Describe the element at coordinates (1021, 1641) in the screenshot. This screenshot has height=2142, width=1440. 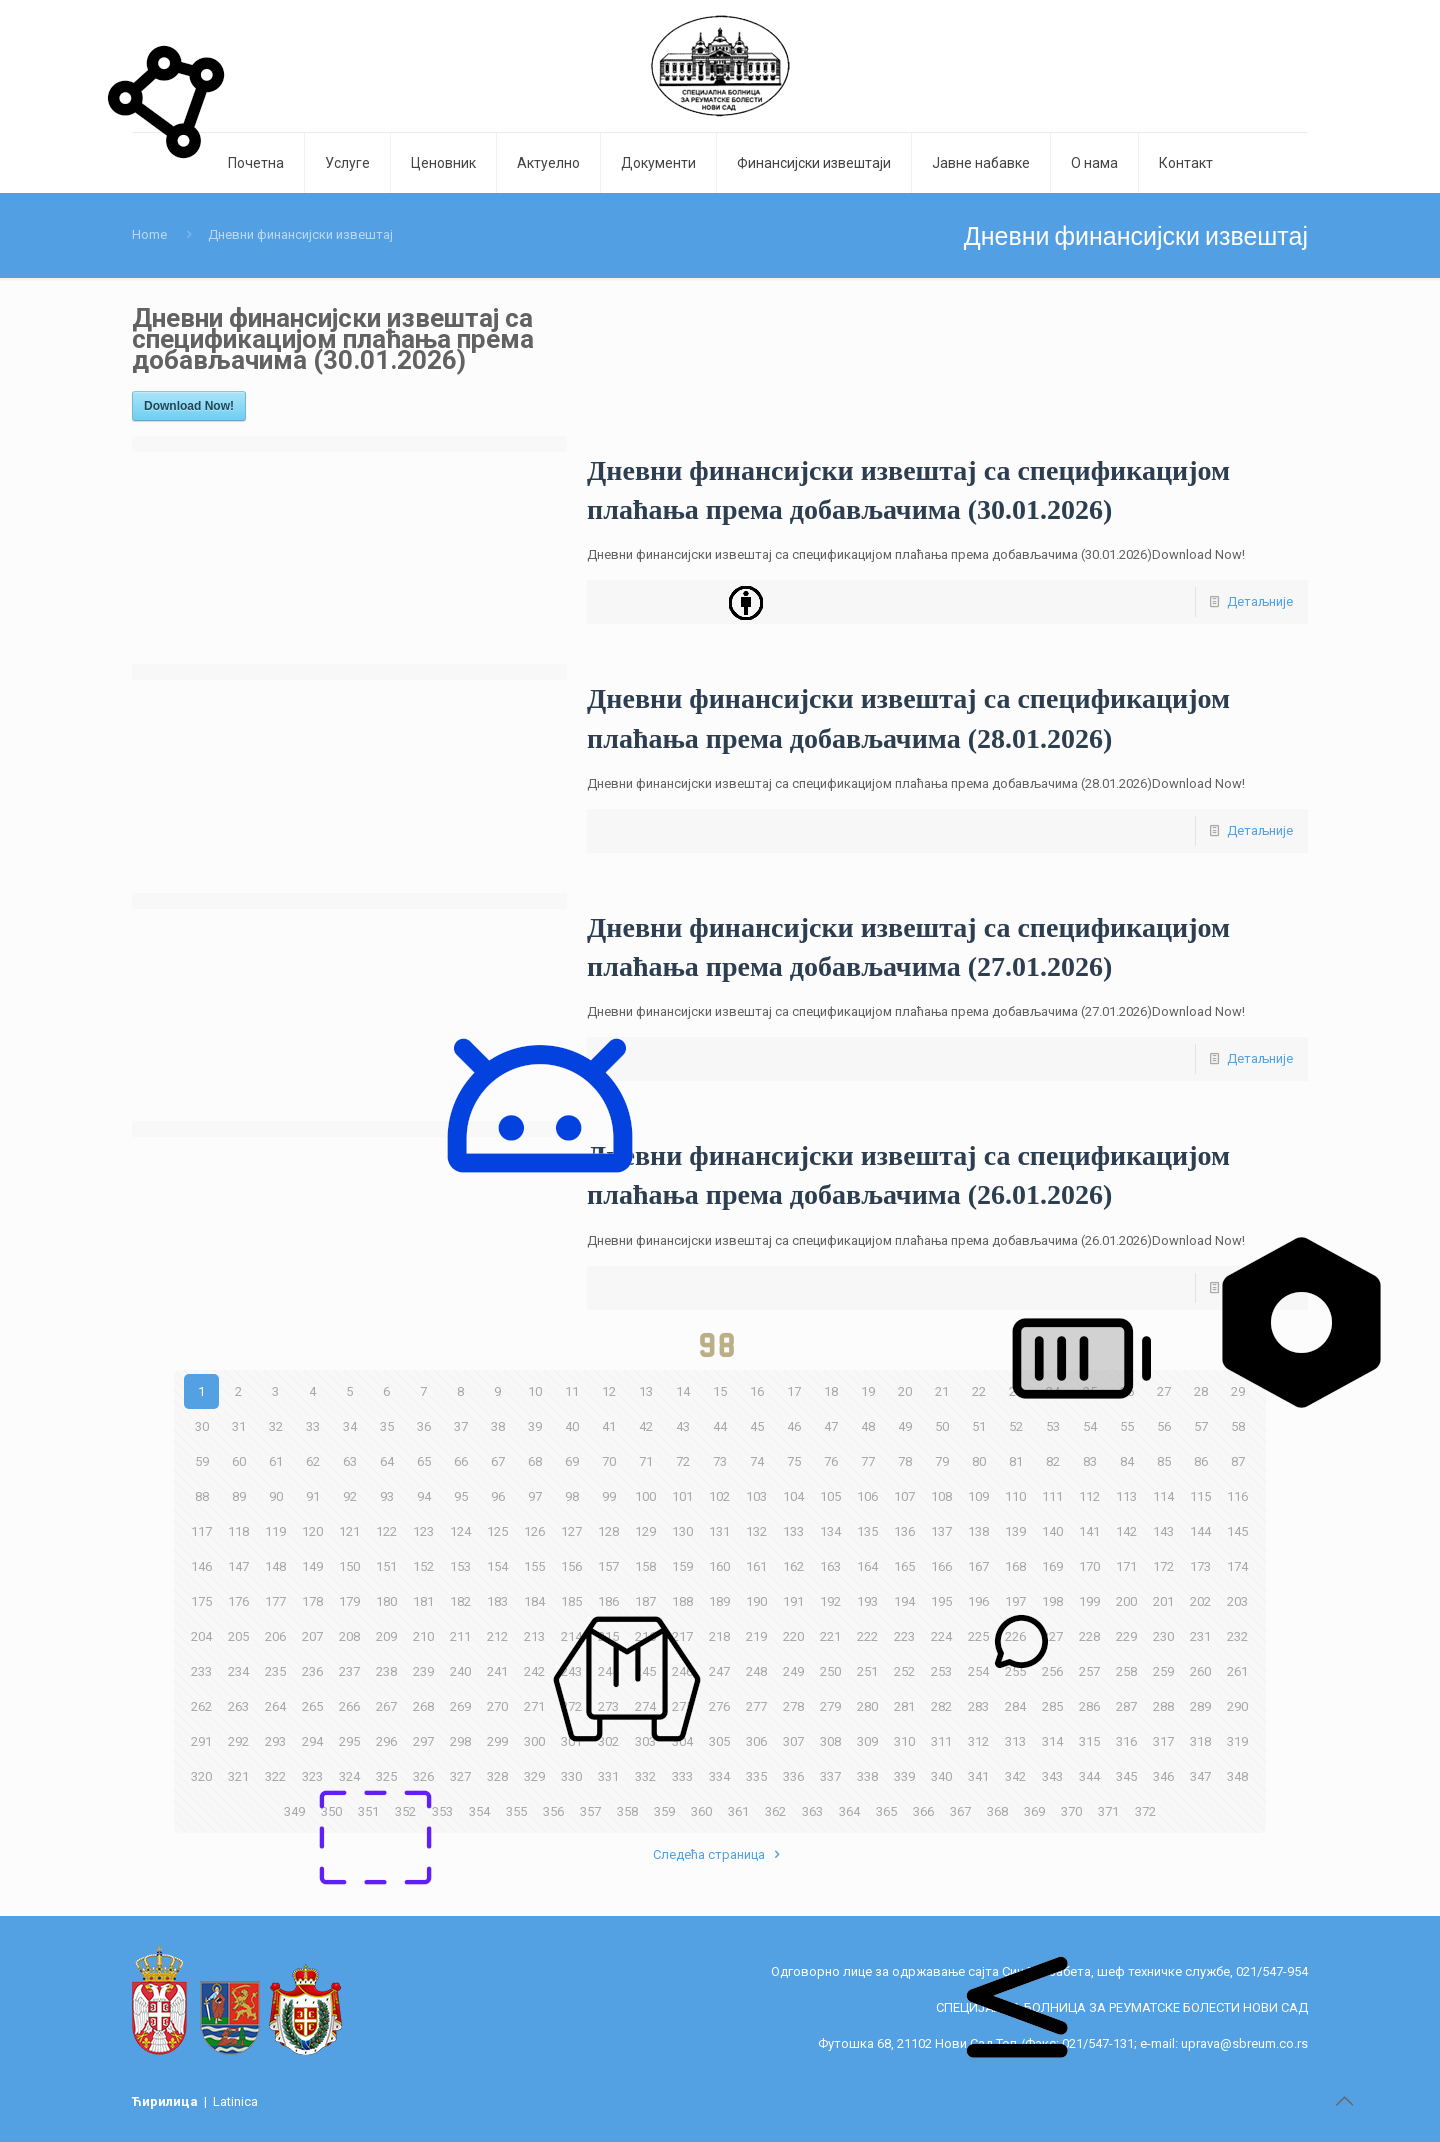
I see `open chat or messaging` at that location.